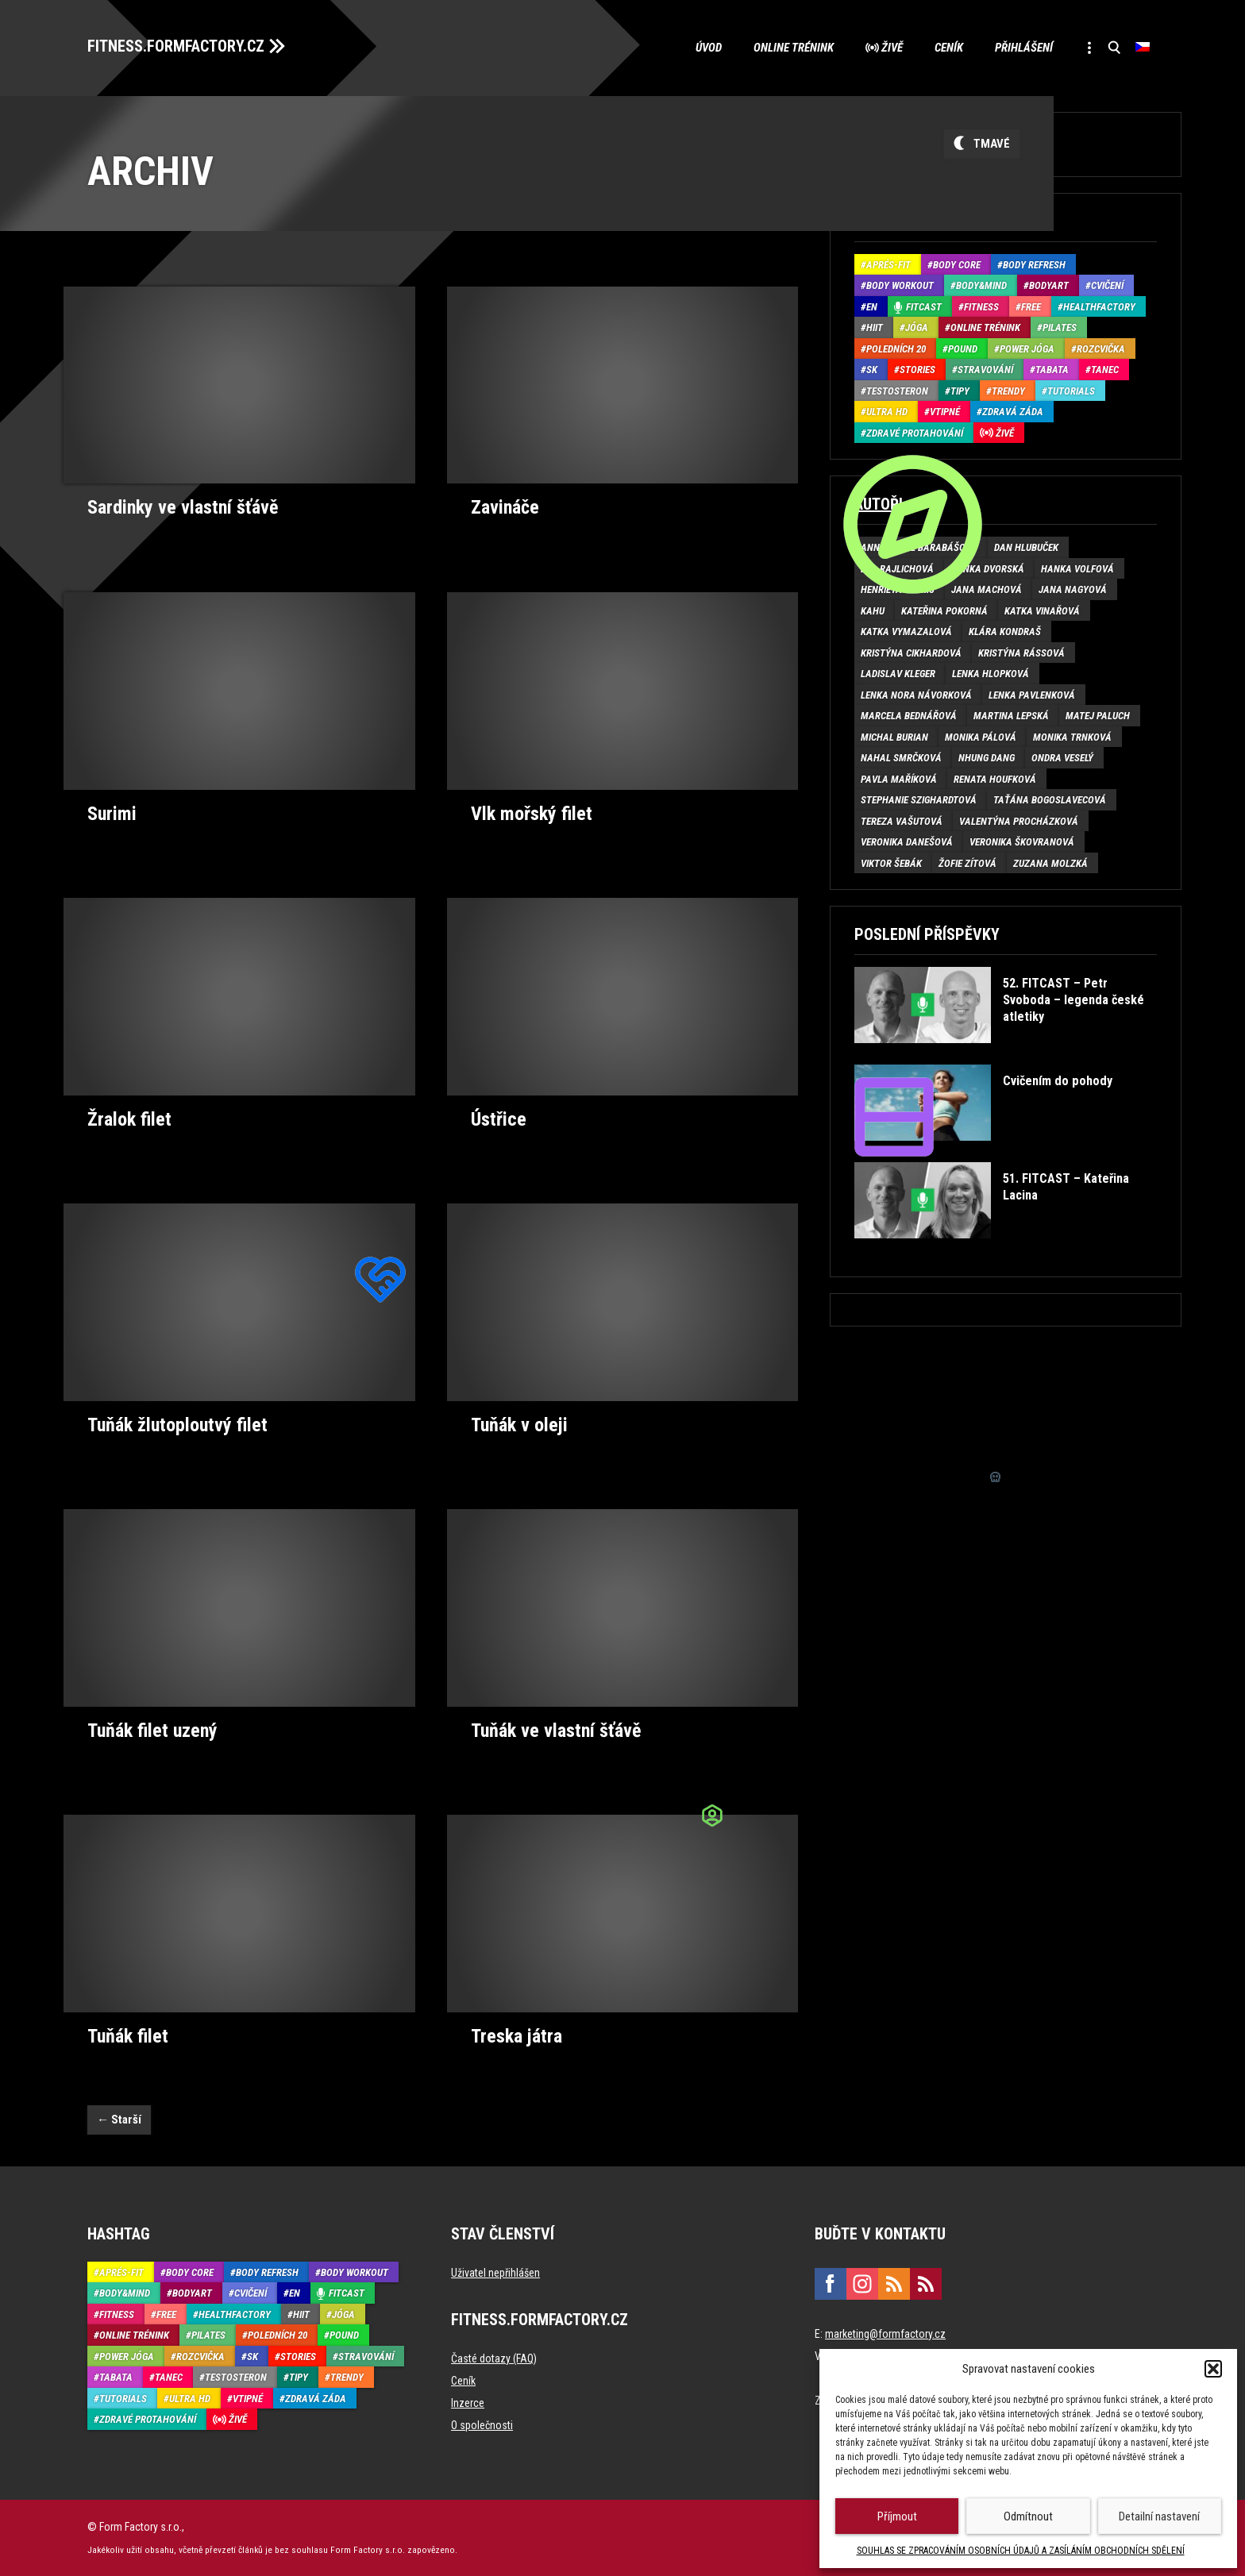 Image resolution: width=1245 pixels, height=2576 pixels. Describe the element at coordinates (912, 524) in the screenshot. I see `open safari browser` at that location.